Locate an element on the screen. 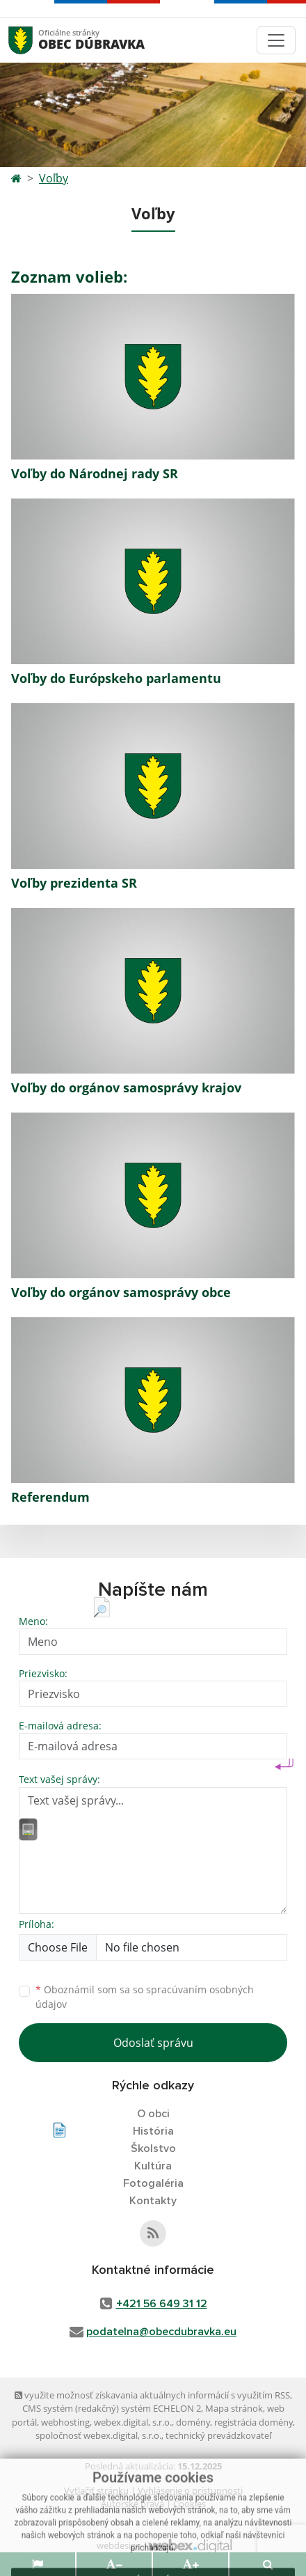  search within a document or file is located at coordinates (102, 1607).